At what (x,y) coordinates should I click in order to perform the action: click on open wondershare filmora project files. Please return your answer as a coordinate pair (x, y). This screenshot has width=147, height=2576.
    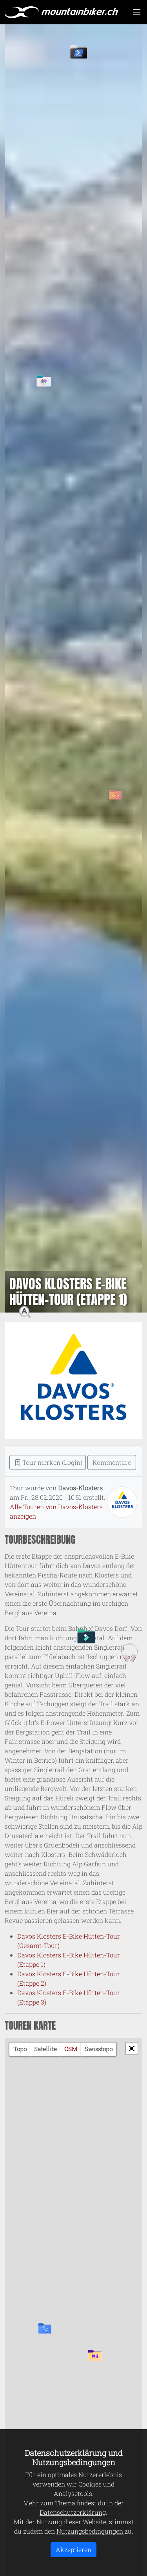
    Looking at the image, I should click on (86, 1637).